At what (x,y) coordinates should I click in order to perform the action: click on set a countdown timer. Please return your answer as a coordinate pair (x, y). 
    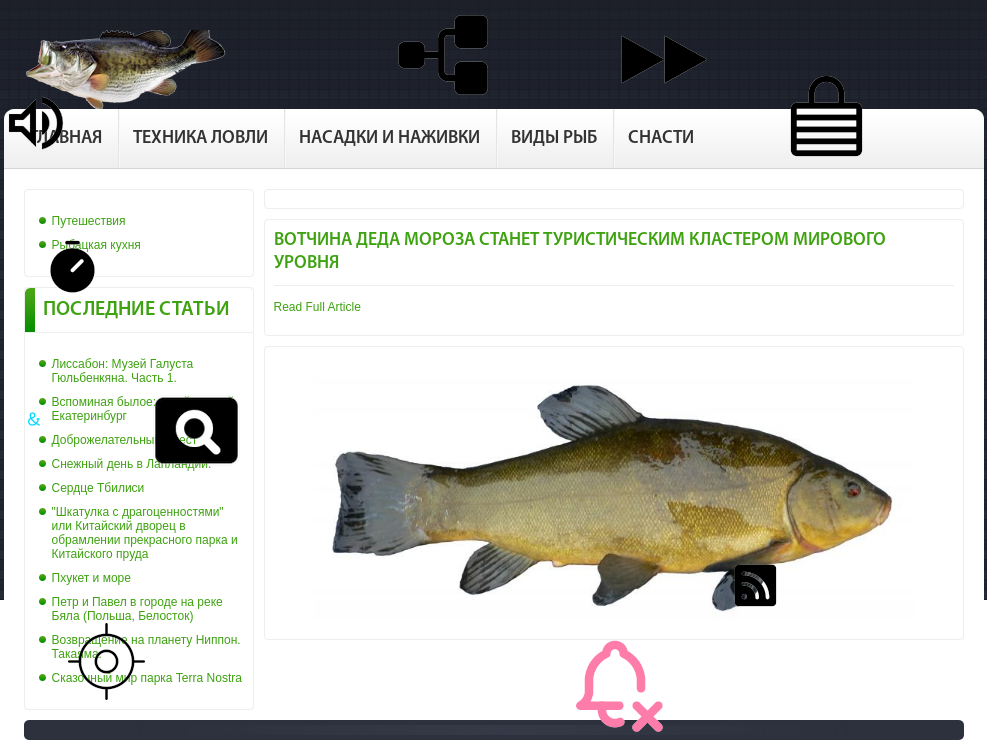
    Looking at the image, I should click on (72, 268).